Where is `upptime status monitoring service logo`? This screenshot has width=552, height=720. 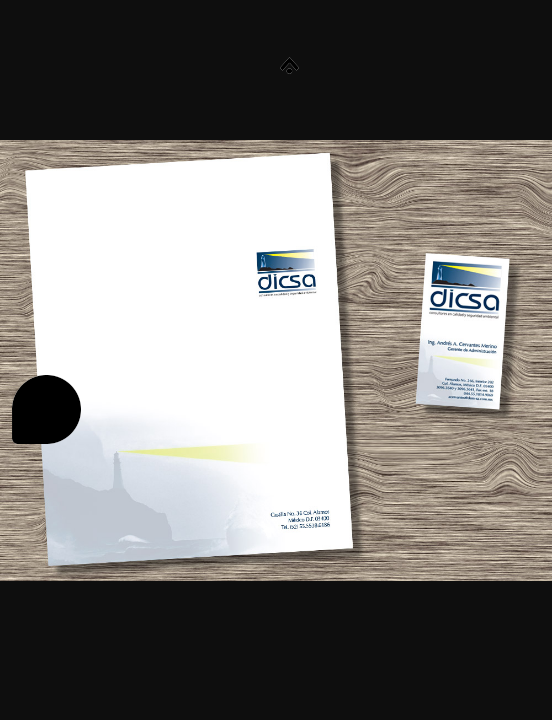
upptime status monitoring service logo is located at coordinates (289, 65).